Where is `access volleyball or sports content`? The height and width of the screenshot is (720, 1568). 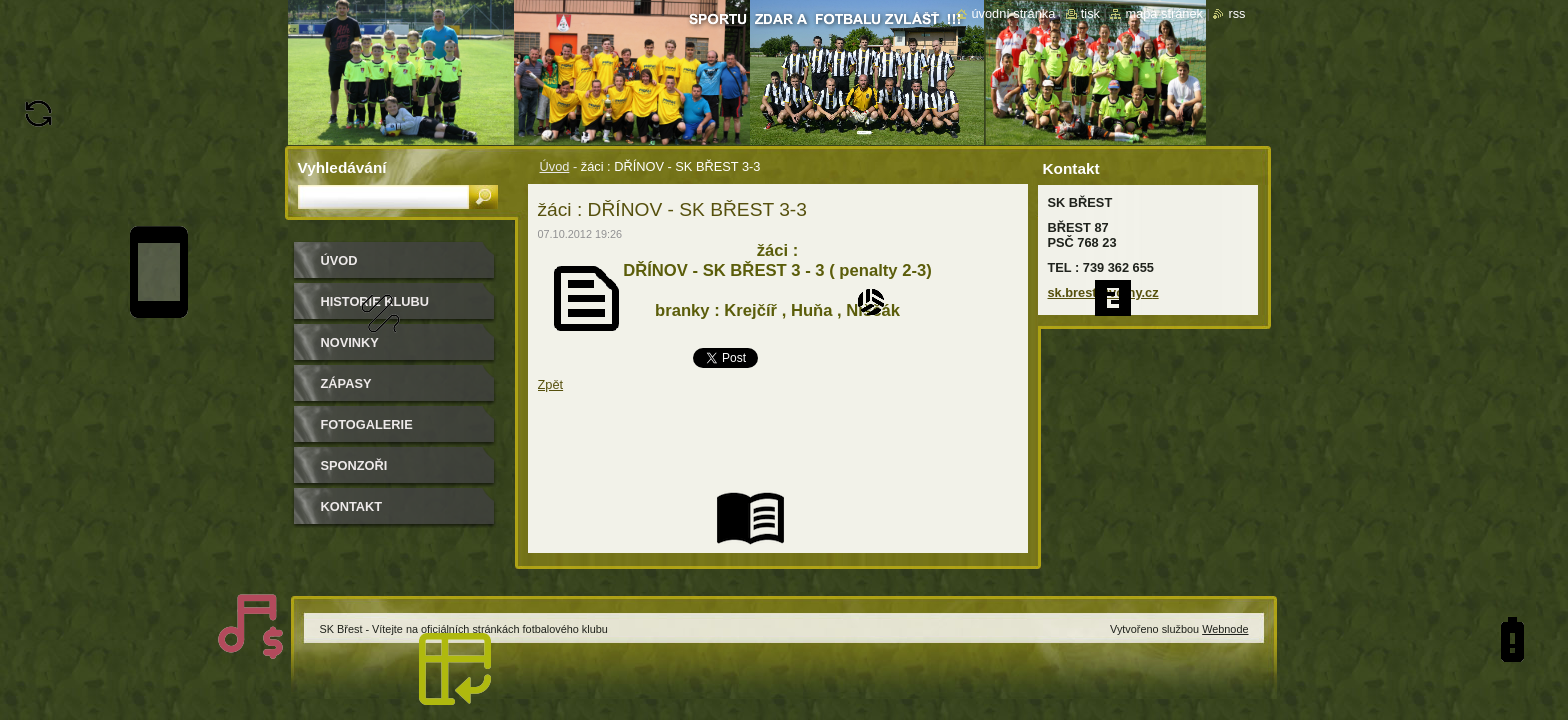
access volleyball or sports content is located at coordinates (871, 302).